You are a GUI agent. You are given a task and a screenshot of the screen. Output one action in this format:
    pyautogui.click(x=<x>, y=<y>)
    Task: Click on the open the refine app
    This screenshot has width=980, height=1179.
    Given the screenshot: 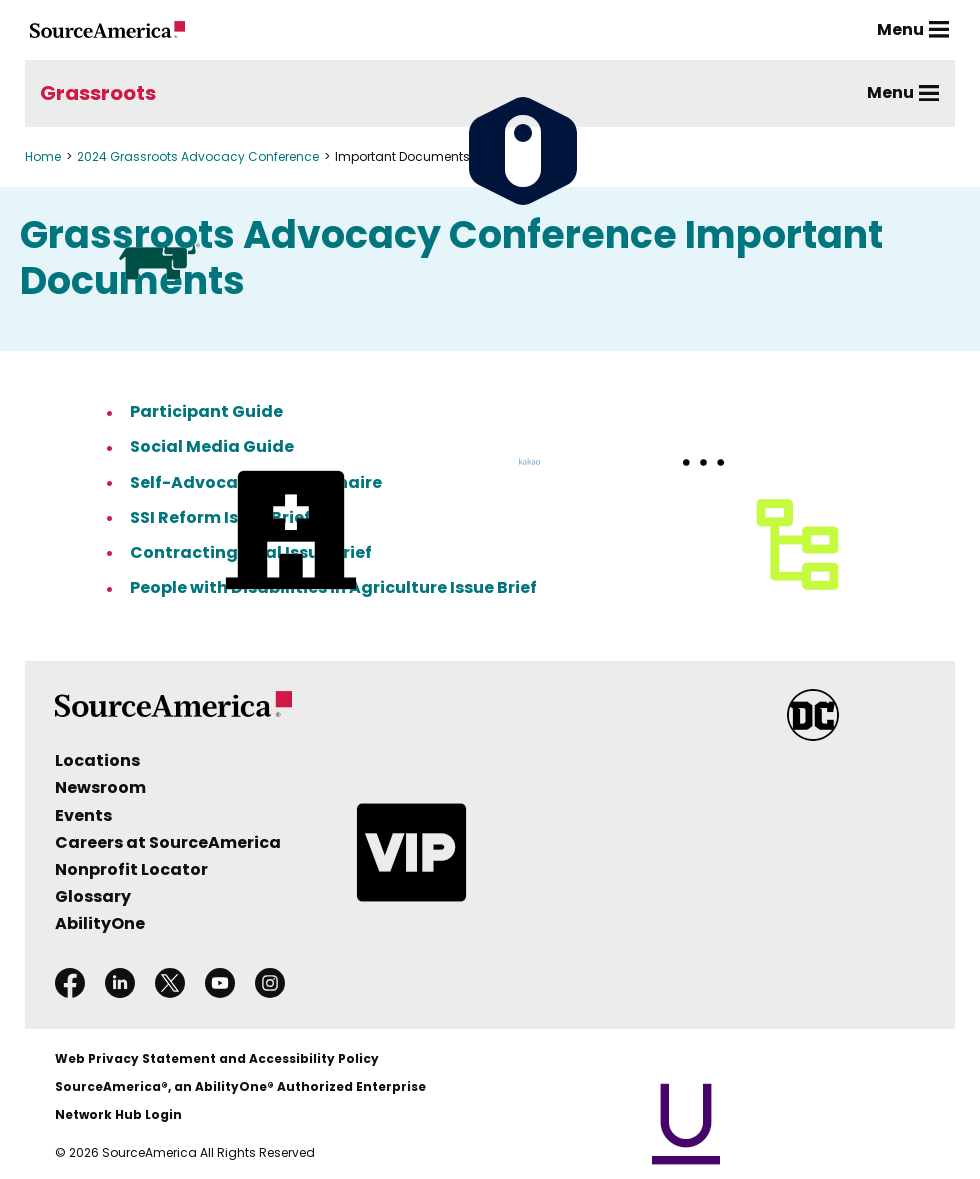 What is the action you would take?
    pyautogui.click(x=523, y=151)
    